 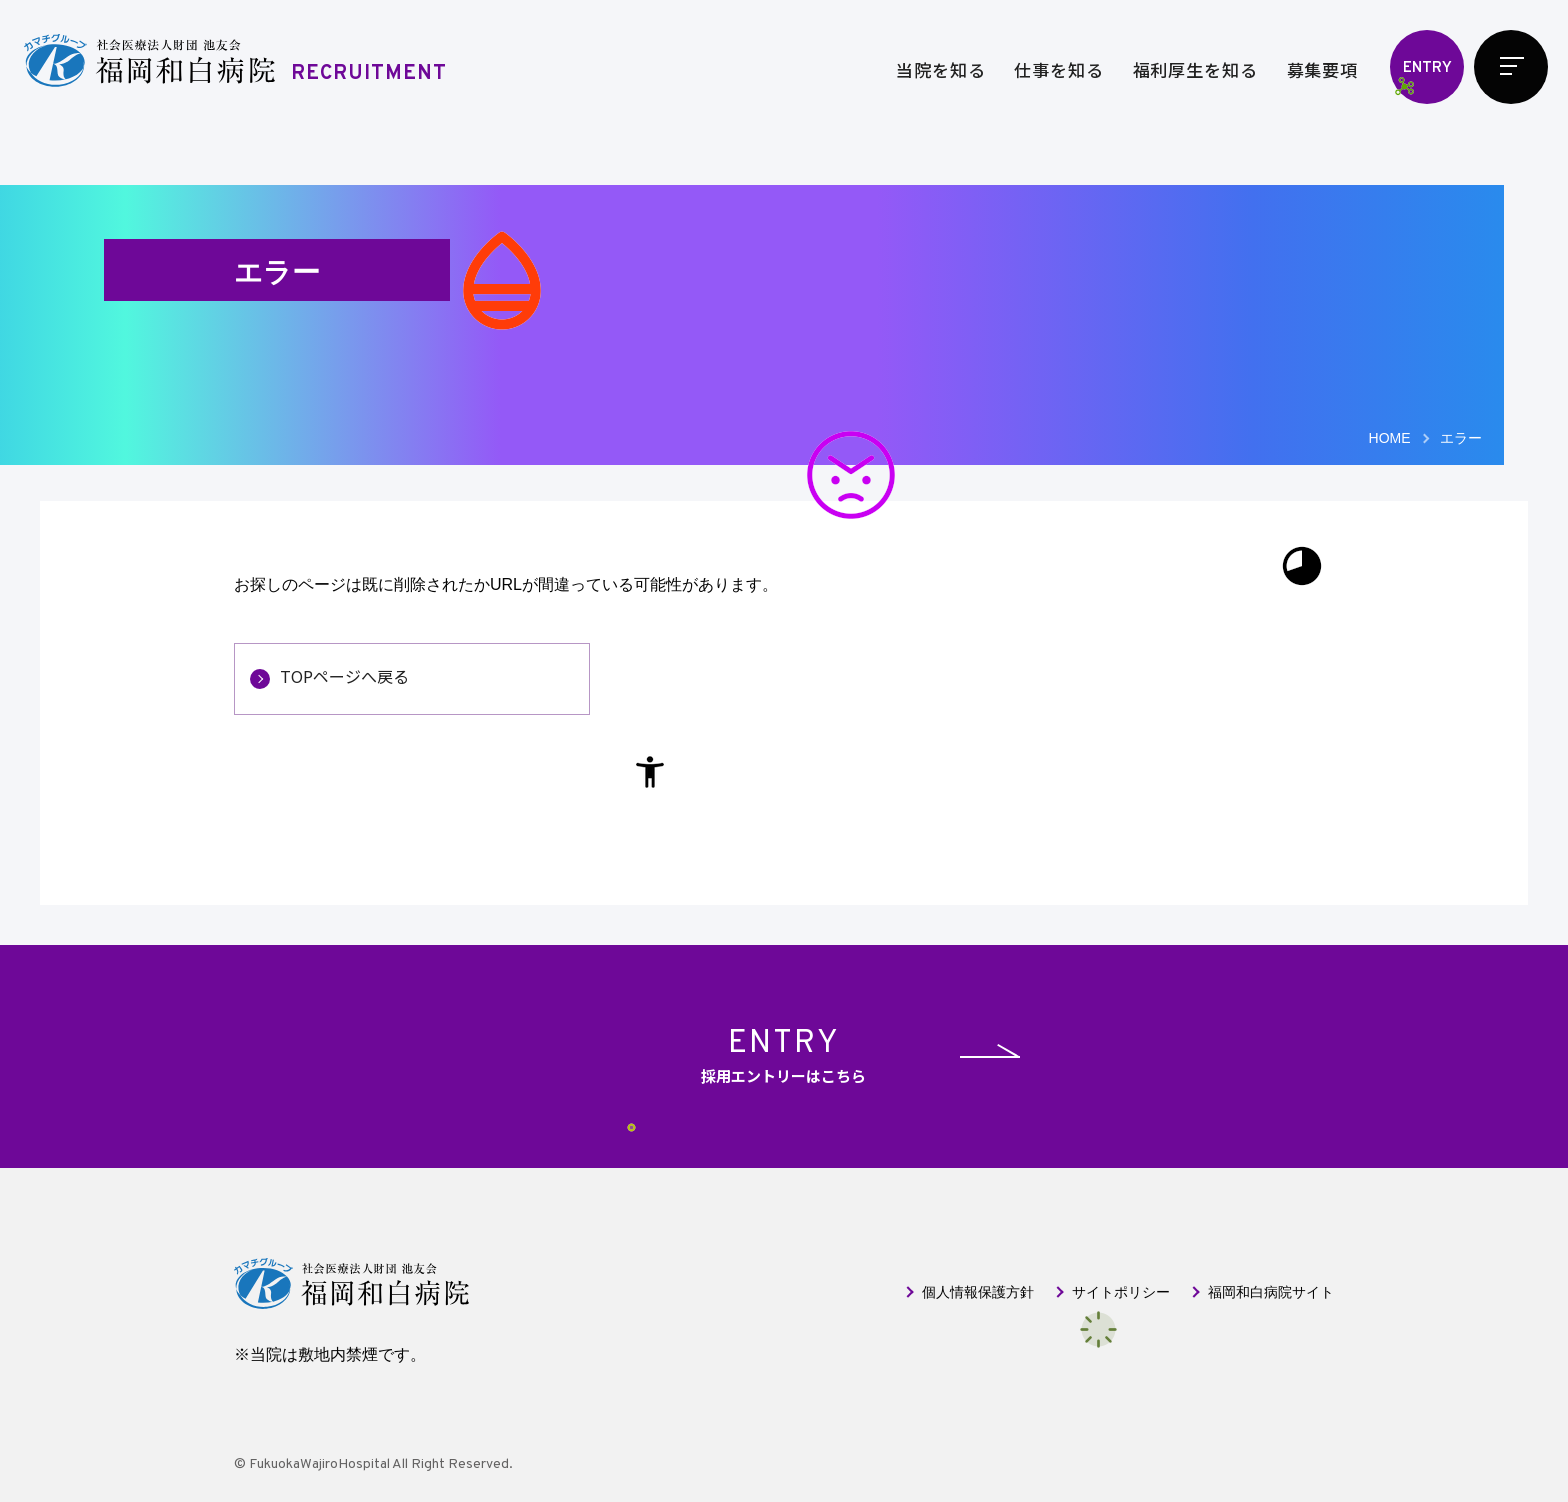 What do you see at coordinates (1302, 566) in the screenshot?
I see `indicates 70% progress or completion` at bounding box center [1302, 566].